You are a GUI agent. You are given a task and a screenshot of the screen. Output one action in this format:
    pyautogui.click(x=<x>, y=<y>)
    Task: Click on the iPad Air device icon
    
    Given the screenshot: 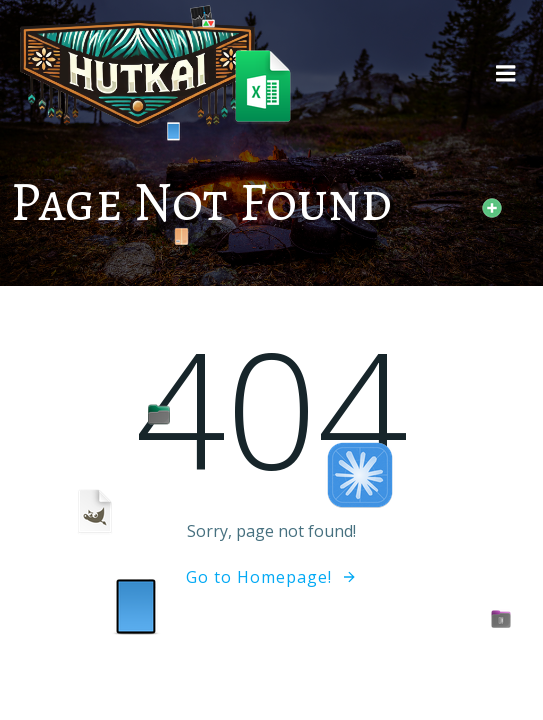 What is the action you would take?
    pyautogui.click(x=136, y=607)
    